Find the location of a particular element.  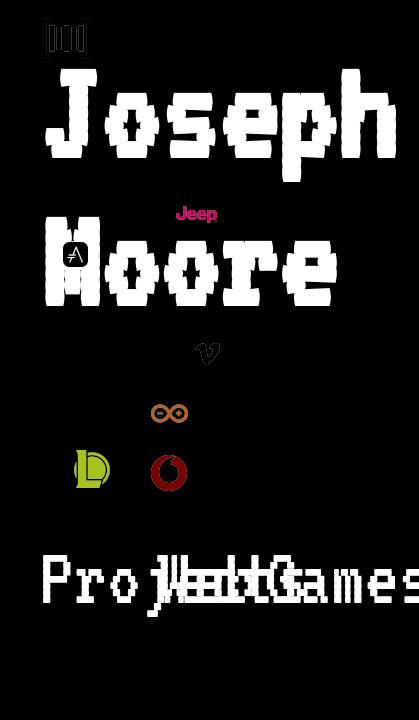

Arduino brand logo is located at coordinates (169, 413).